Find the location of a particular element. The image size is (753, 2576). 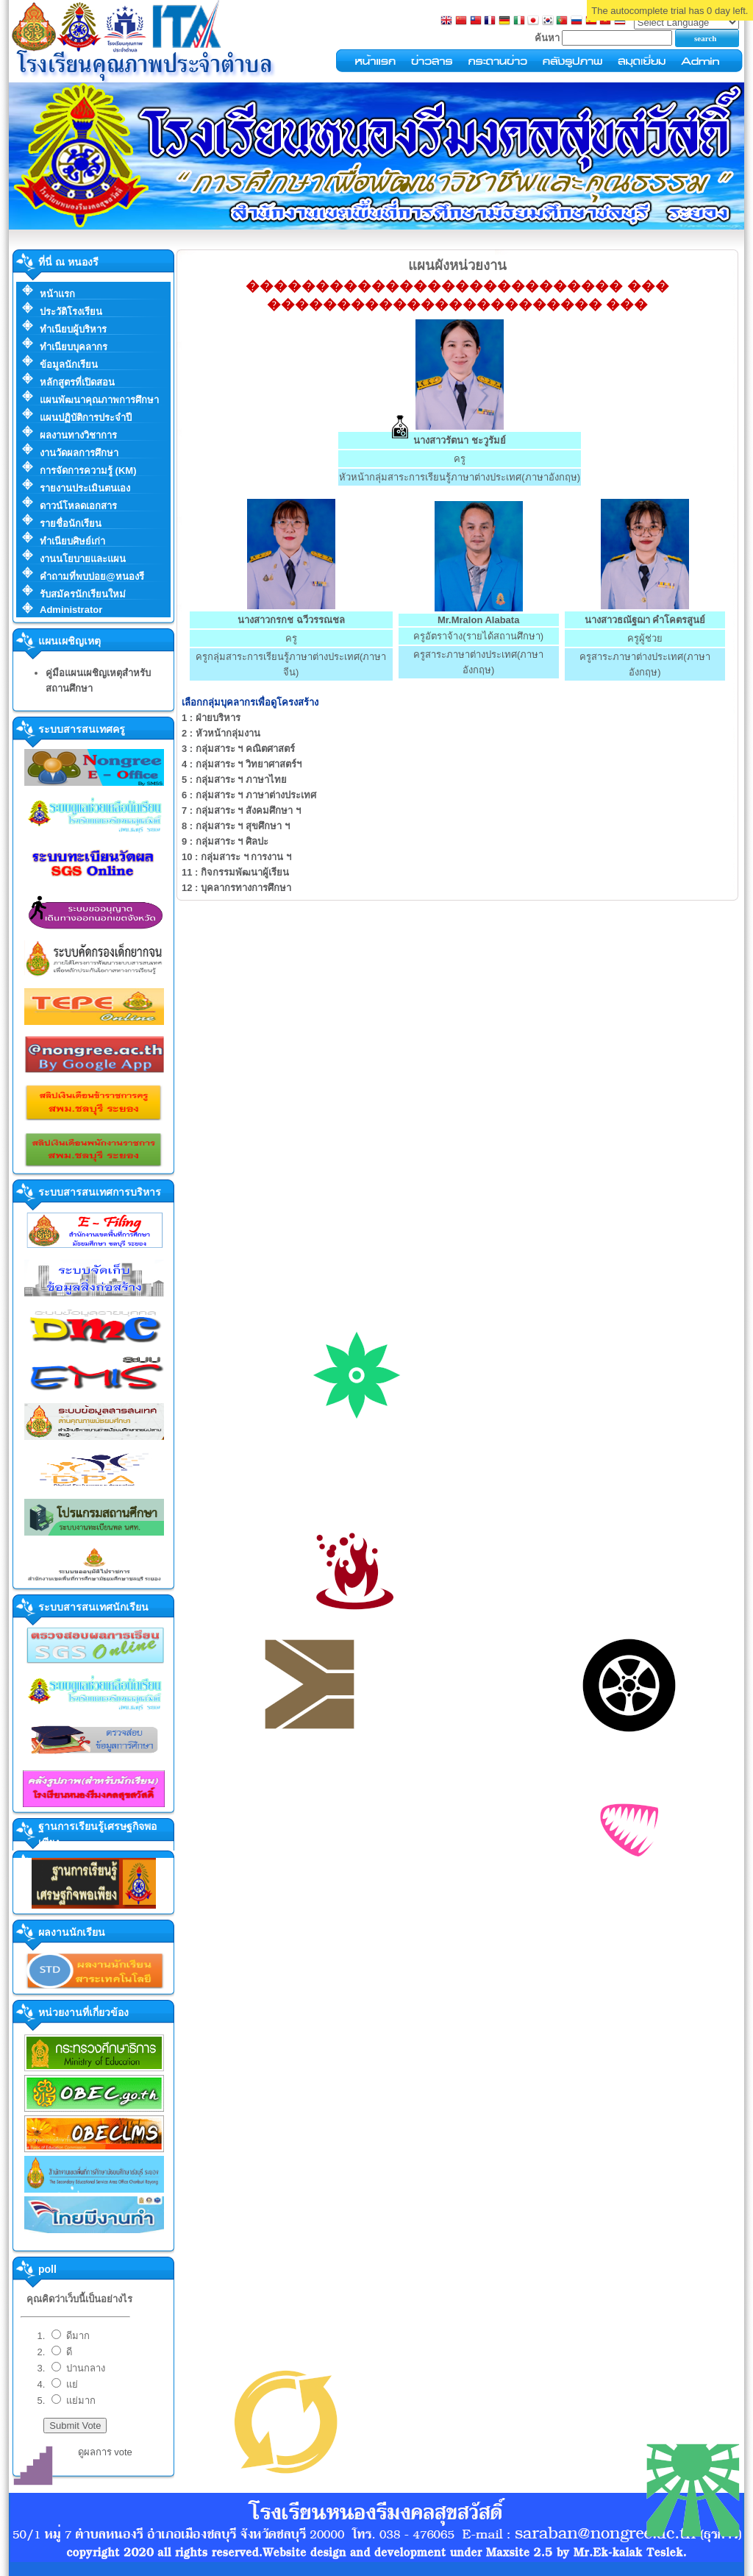

refresh or reload content is located at coordinates (286, 2421).